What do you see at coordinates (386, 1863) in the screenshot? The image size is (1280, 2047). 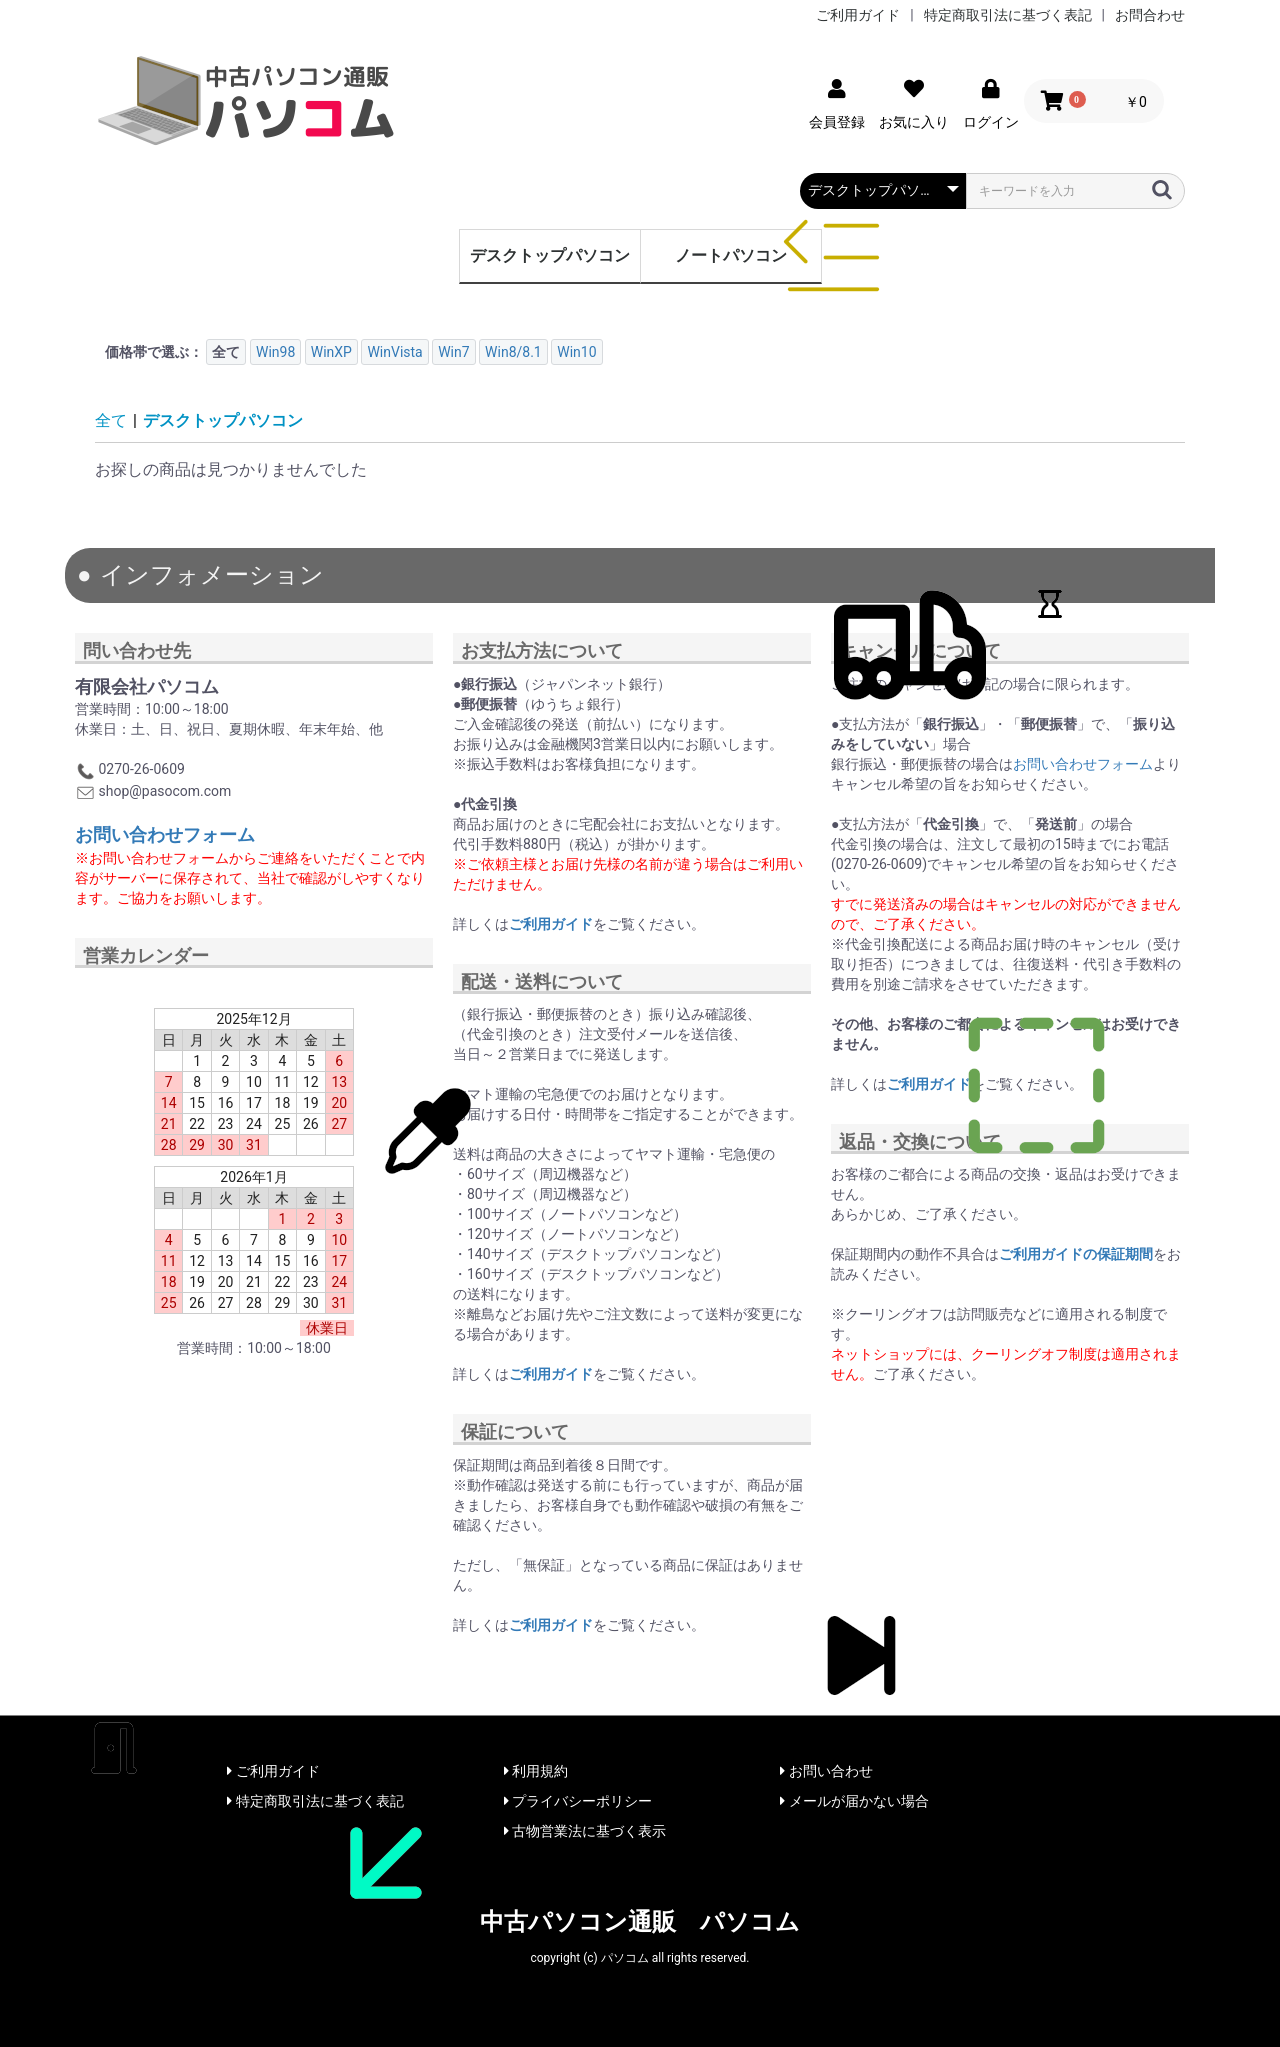 I see `navigate to bottom-left corner` at bounding box center [386, 1863].